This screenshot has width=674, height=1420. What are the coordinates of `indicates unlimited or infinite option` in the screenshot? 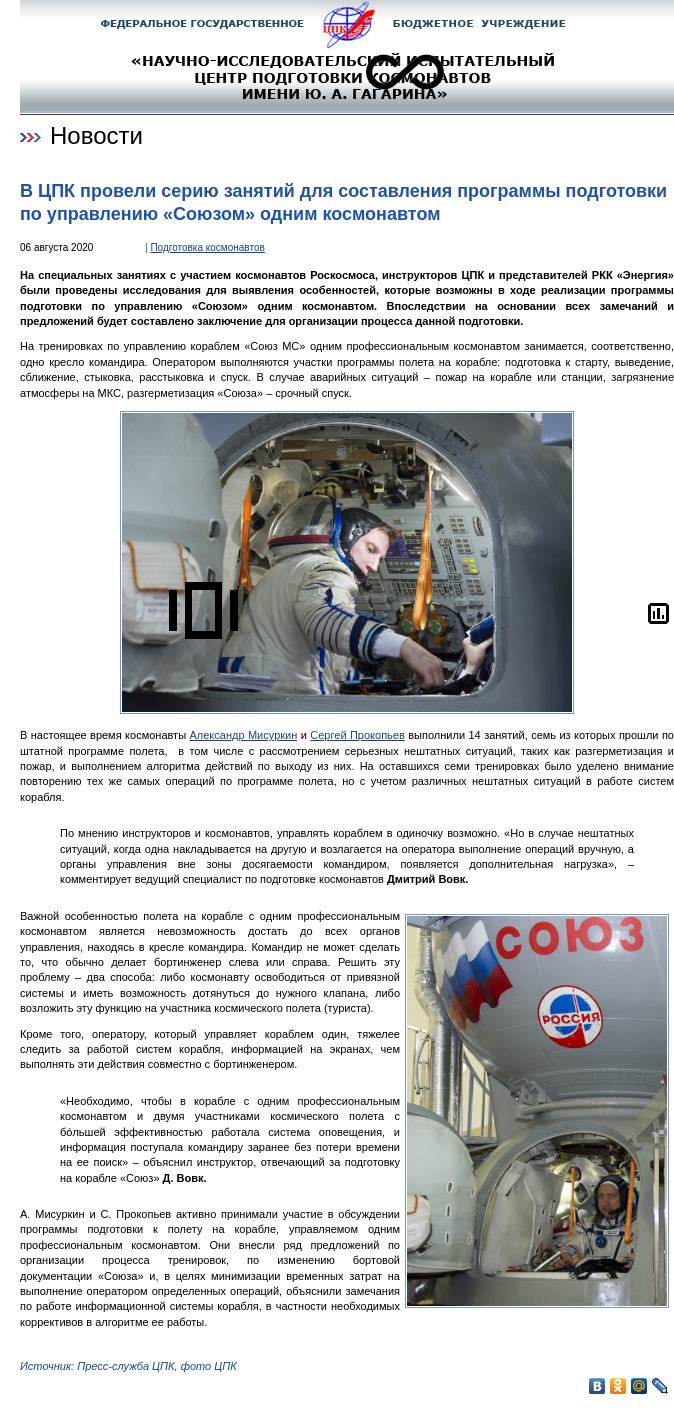 It's located at (405, 72).